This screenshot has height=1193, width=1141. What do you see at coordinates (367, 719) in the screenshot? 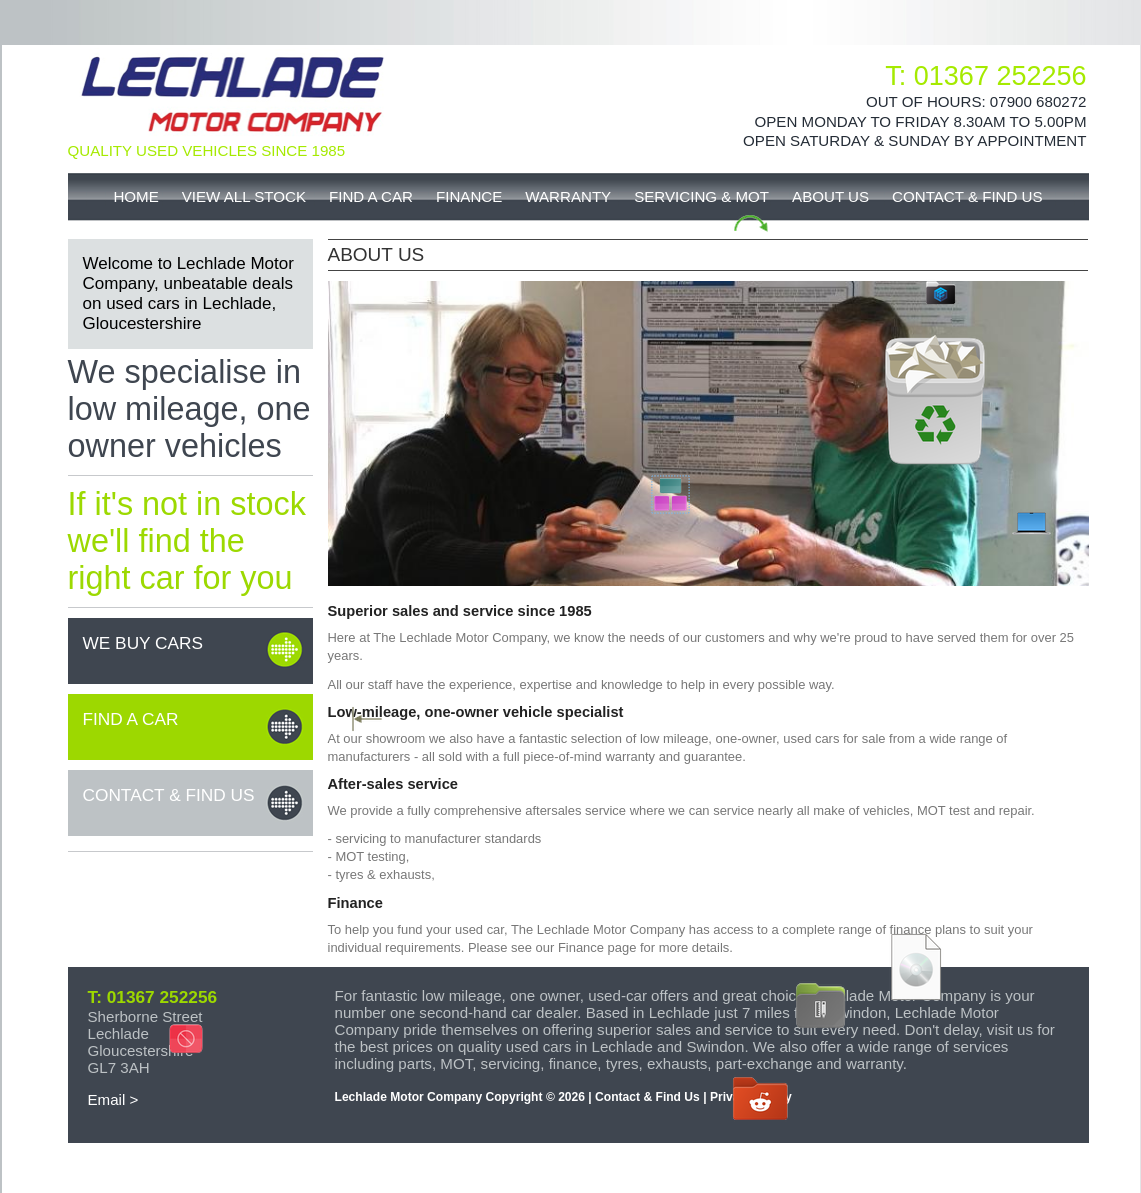
I see `go to the first item in a list or sequence` at bounding box center [367, 719].